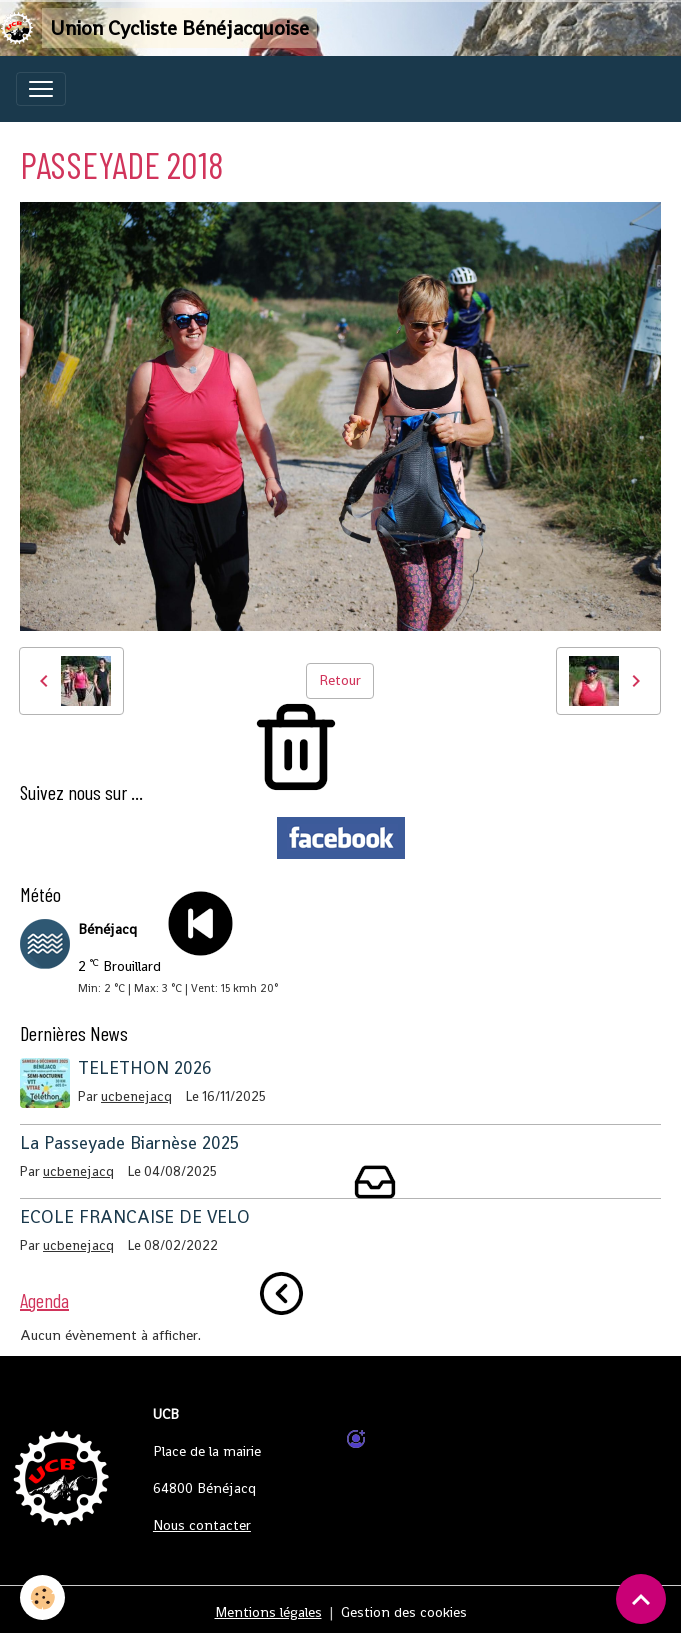 Image resolution: width=681 pixels, height=1639 pixels. What do you see at coordinates (375, 1182) in the screenshot?
I see `view your inbox messages` at bounding box center [375, 1182].